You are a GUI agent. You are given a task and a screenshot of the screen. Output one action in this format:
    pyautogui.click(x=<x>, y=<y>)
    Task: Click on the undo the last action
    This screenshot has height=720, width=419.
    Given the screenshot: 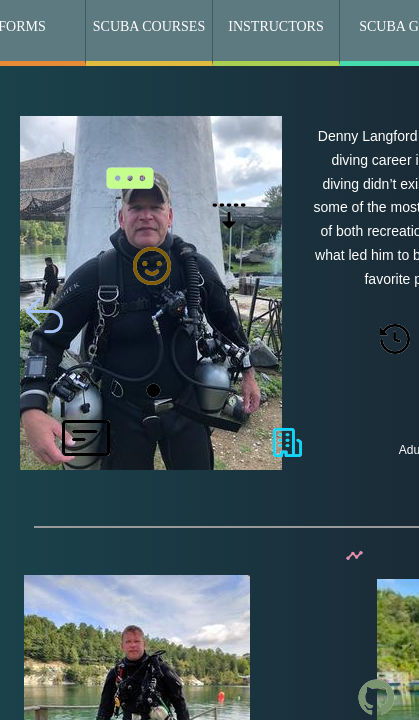 What is the action you would take?
    pyautogui.click(x=44, y=317)
    